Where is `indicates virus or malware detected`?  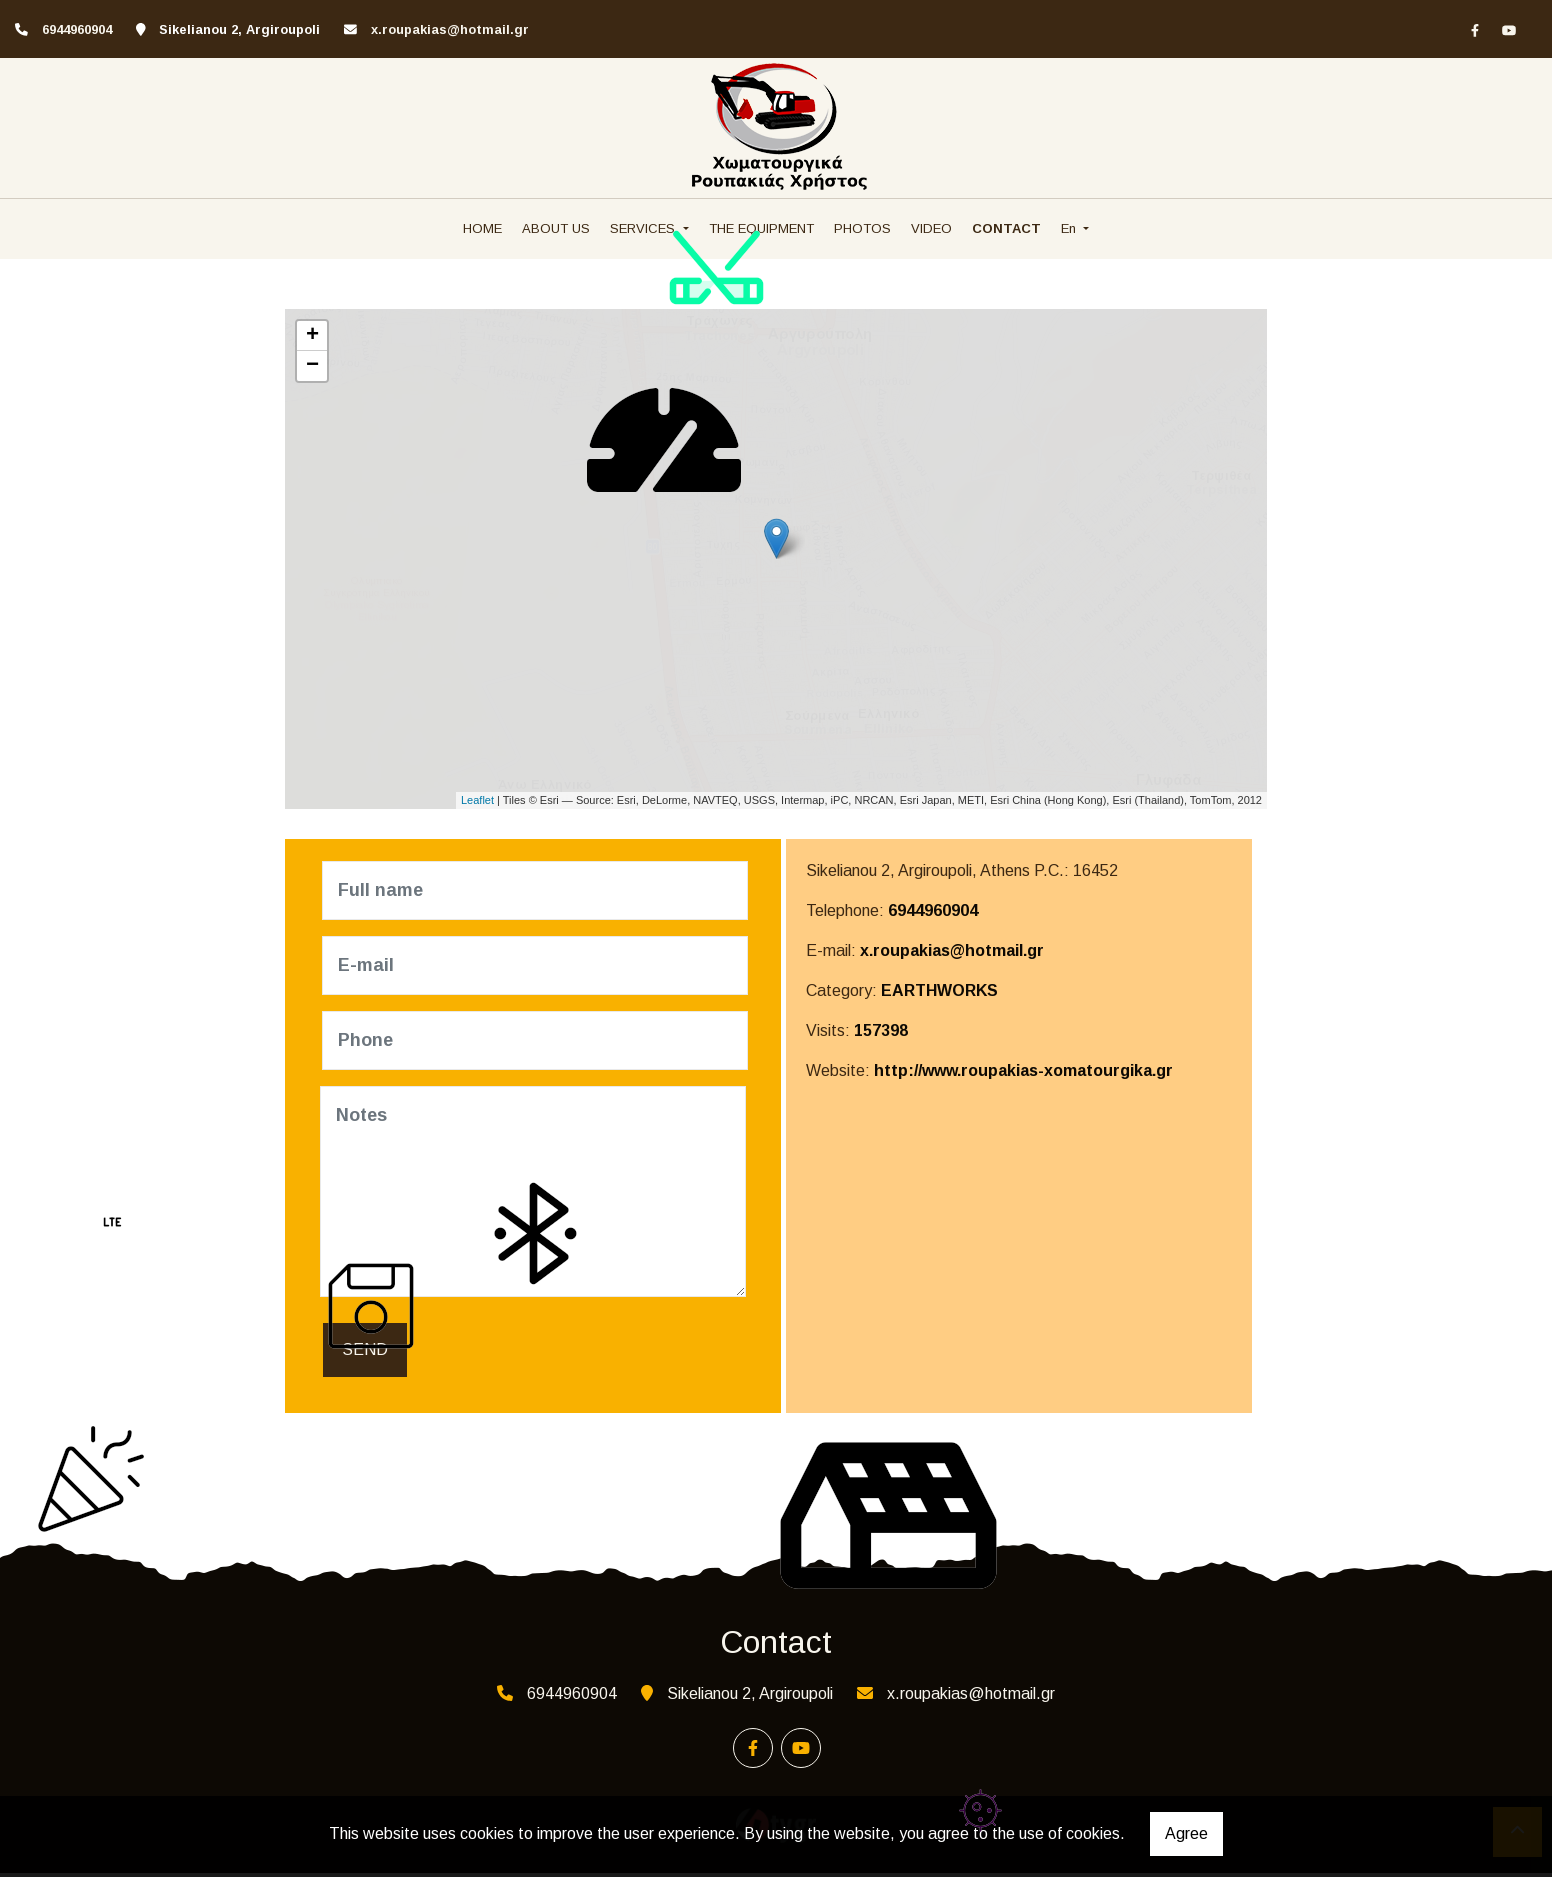 indicates virus or malware detected is located at coordinates (980, 1810).